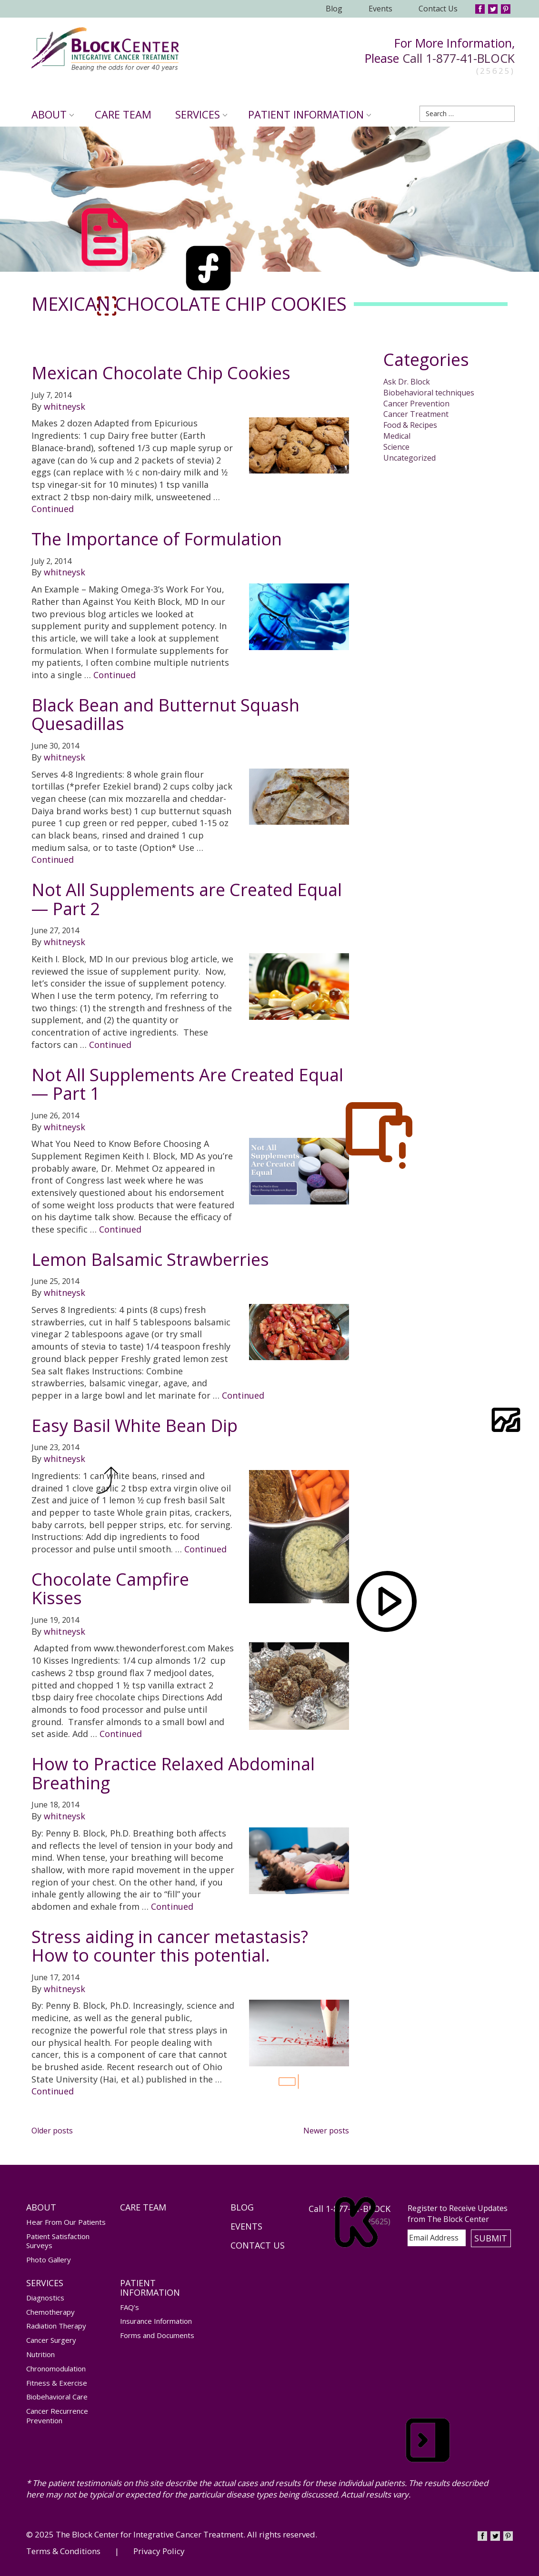  I want to click on access function or formula editor, so click(208, 268).